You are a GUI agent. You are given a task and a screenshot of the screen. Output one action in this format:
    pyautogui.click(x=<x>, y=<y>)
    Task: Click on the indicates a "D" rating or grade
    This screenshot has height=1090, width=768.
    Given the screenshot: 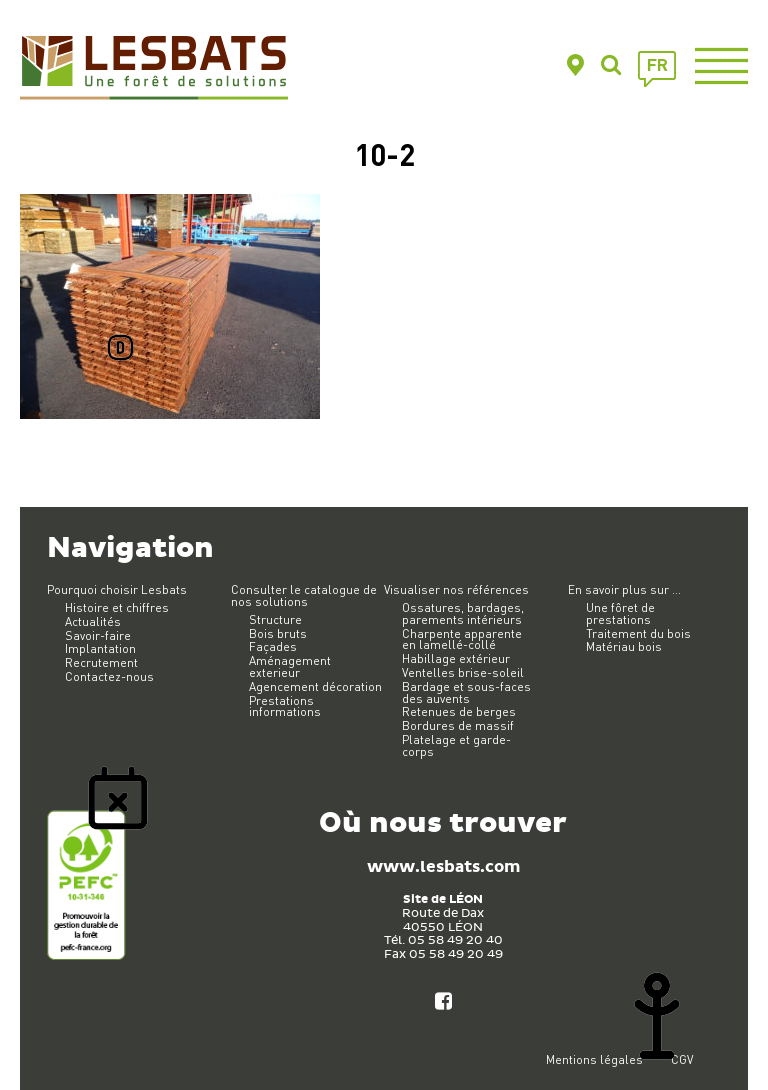 What is the action you would take?
    pyautogui.click(x=120, y=347)
    